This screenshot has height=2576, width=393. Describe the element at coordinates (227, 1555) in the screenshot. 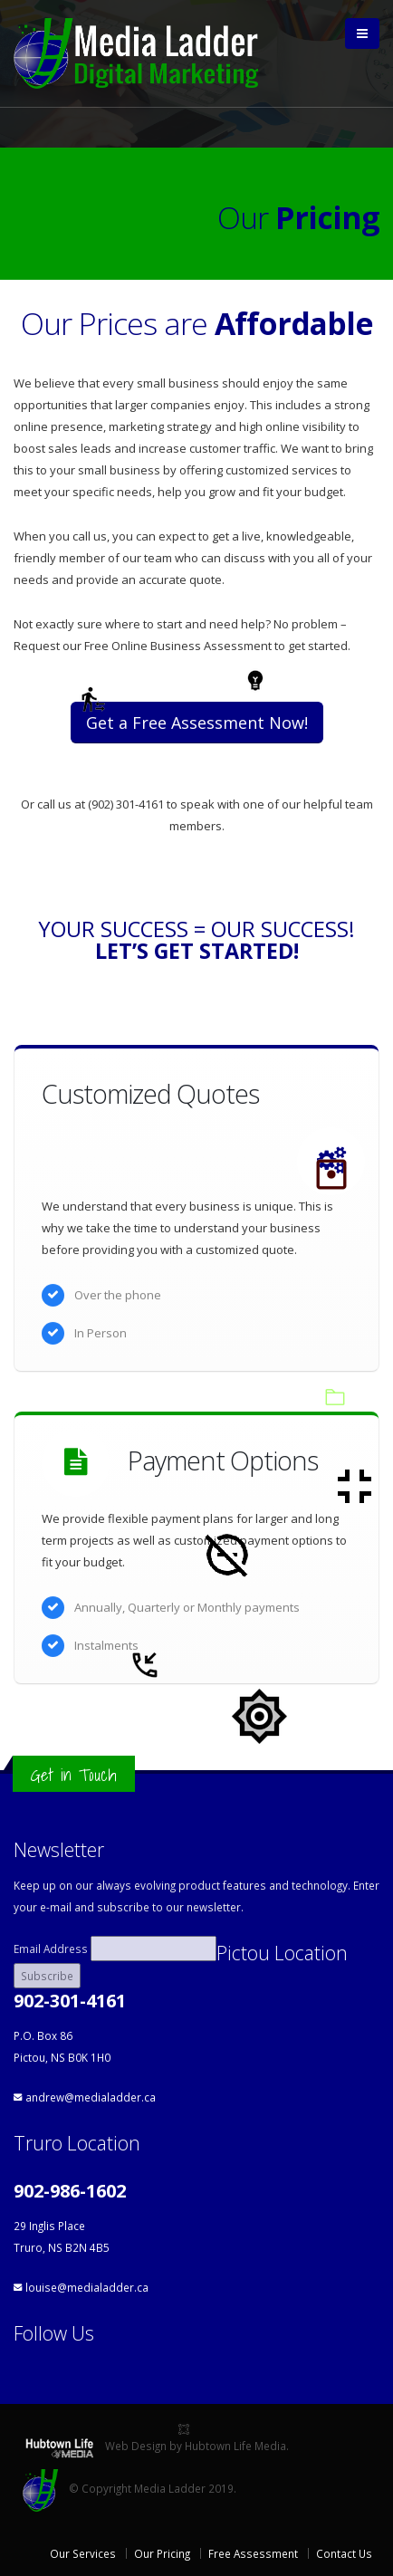

I see `do not disturb mode is disabled` at that location.